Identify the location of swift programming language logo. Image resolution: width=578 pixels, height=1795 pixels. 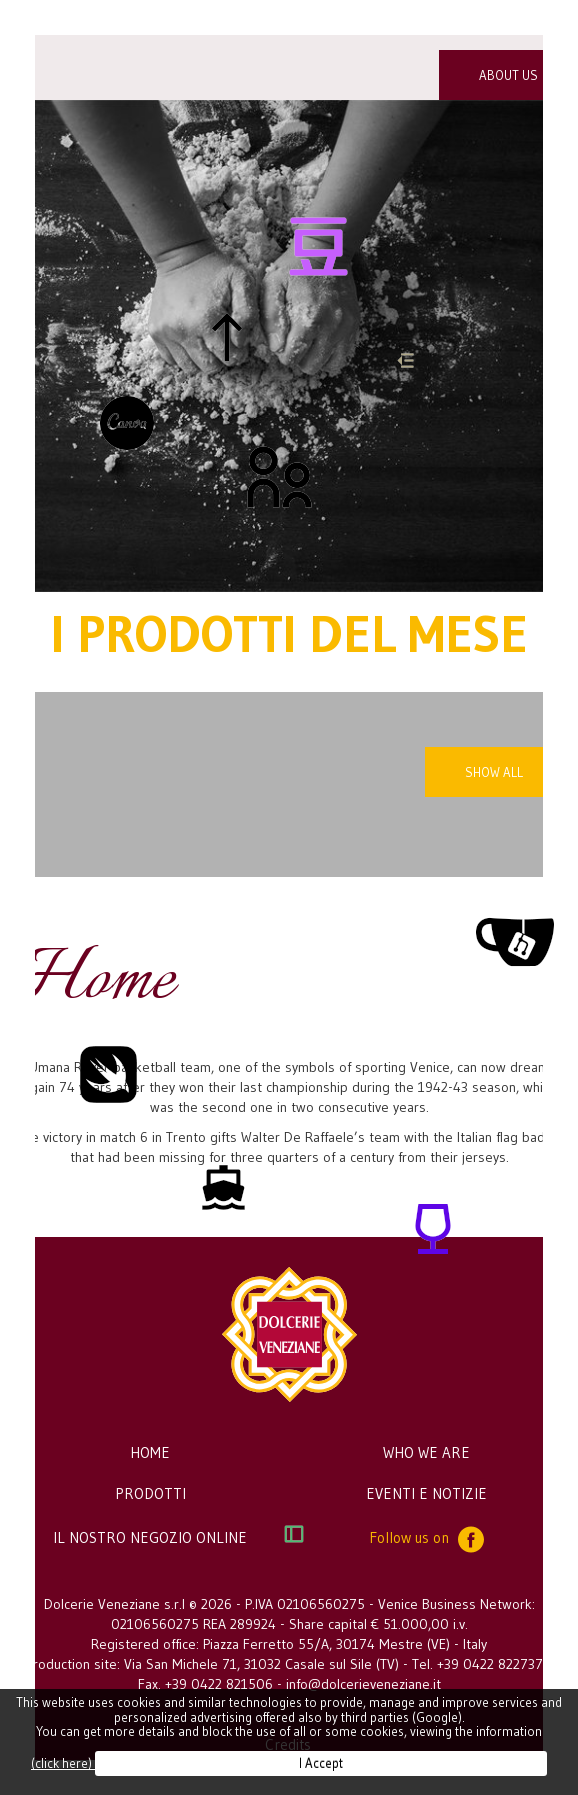
(108, 1074).